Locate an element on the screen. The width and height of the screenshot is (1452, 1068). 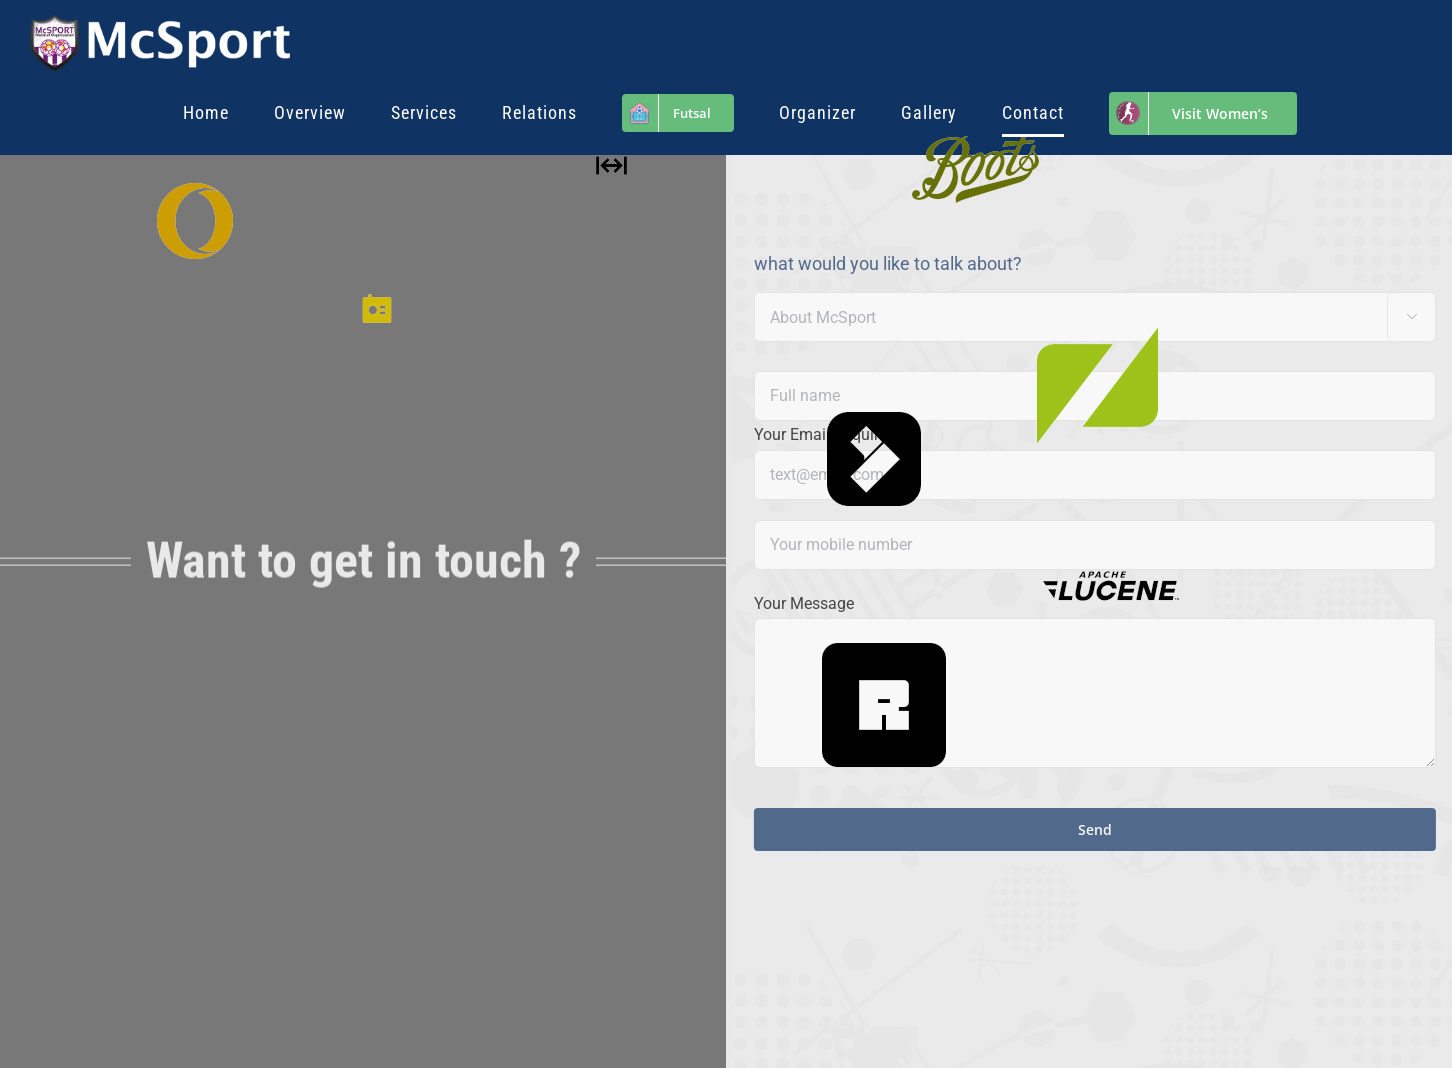
zend framework official logo is located at coordinates (1097, 385).